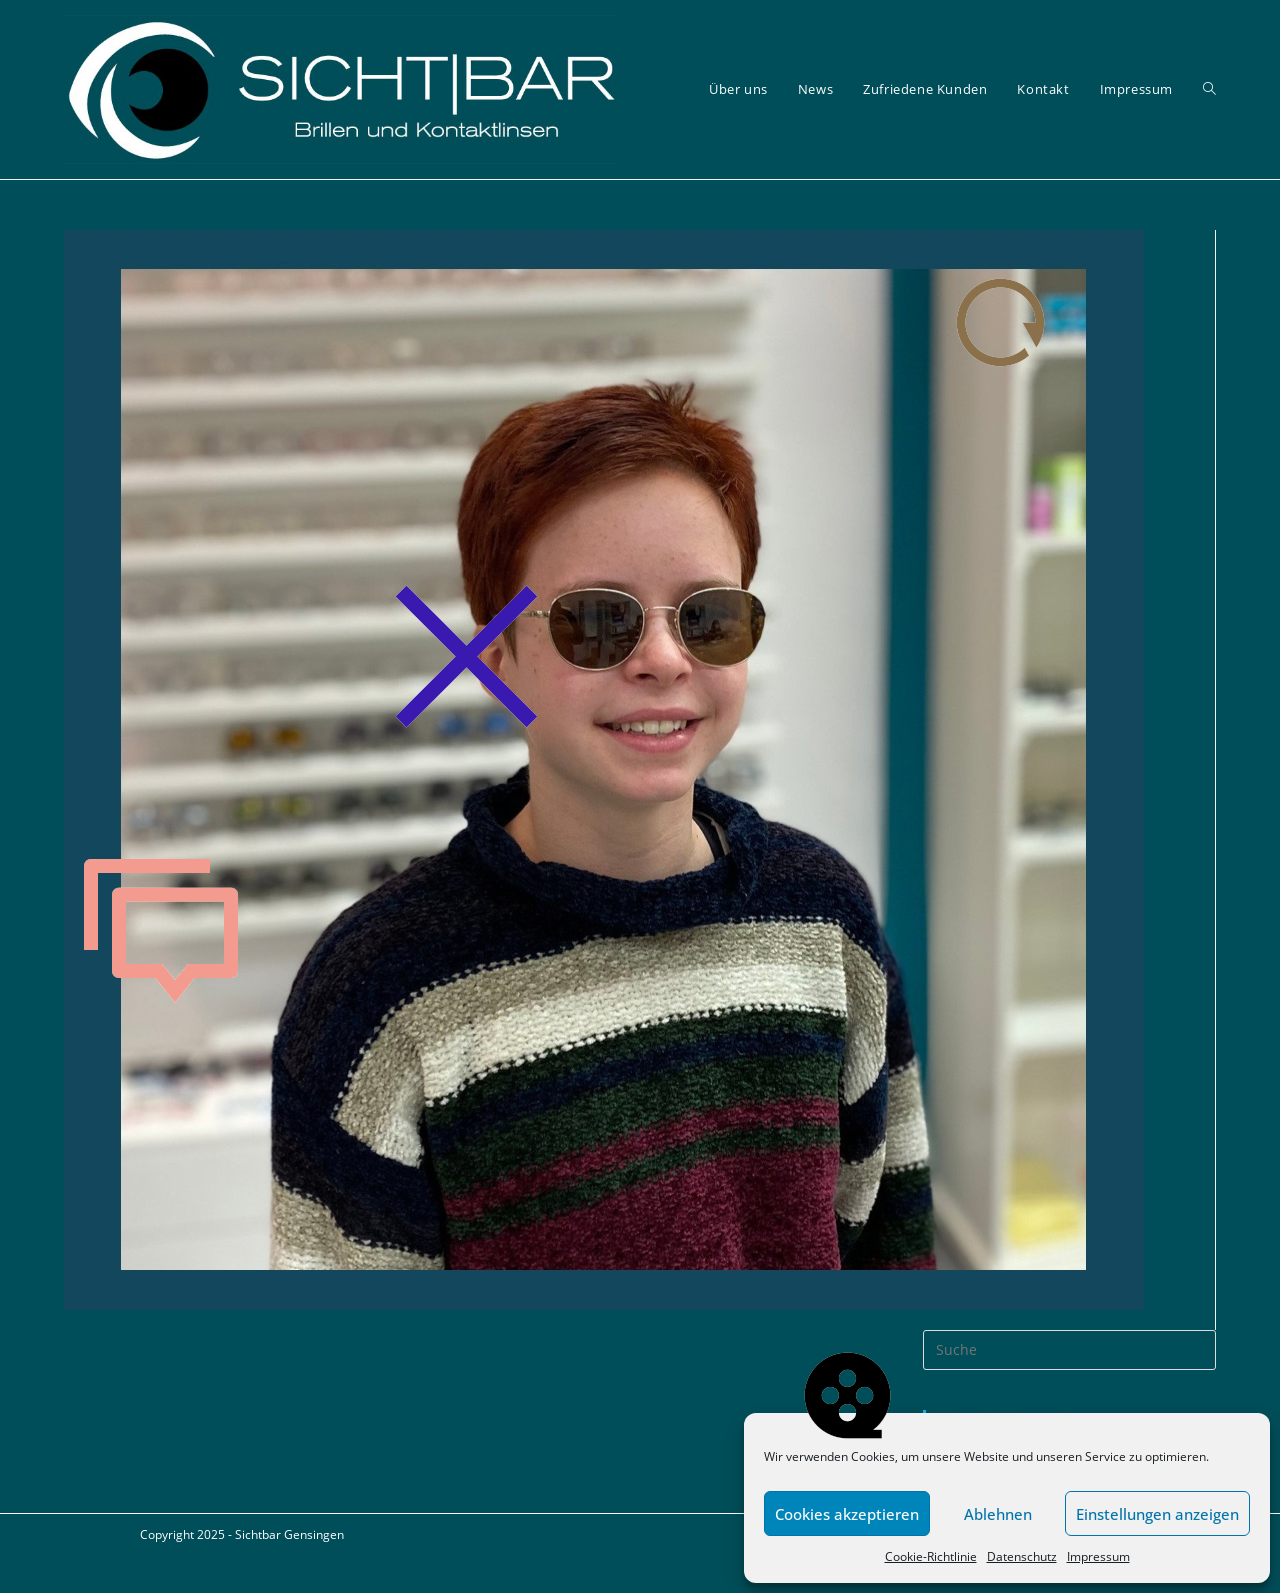  What do you see at coordinates (847, 1395) in the screenshot?
I see `browse movies or video content` at bounding box center [847, 1395].